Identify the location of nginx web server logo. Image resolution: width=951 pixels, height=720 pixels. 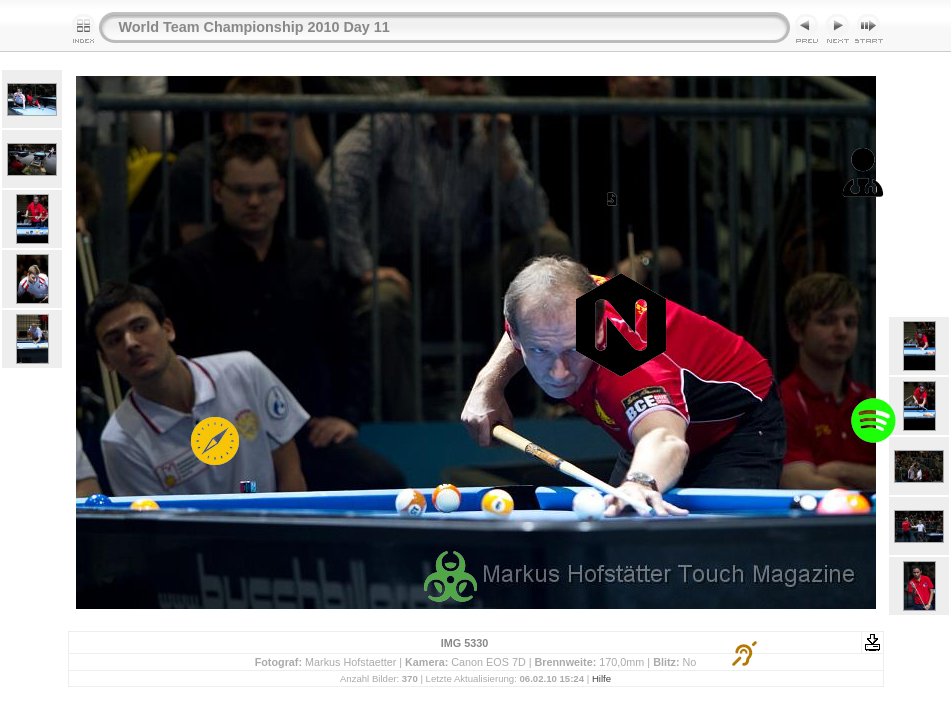
(621, 325).